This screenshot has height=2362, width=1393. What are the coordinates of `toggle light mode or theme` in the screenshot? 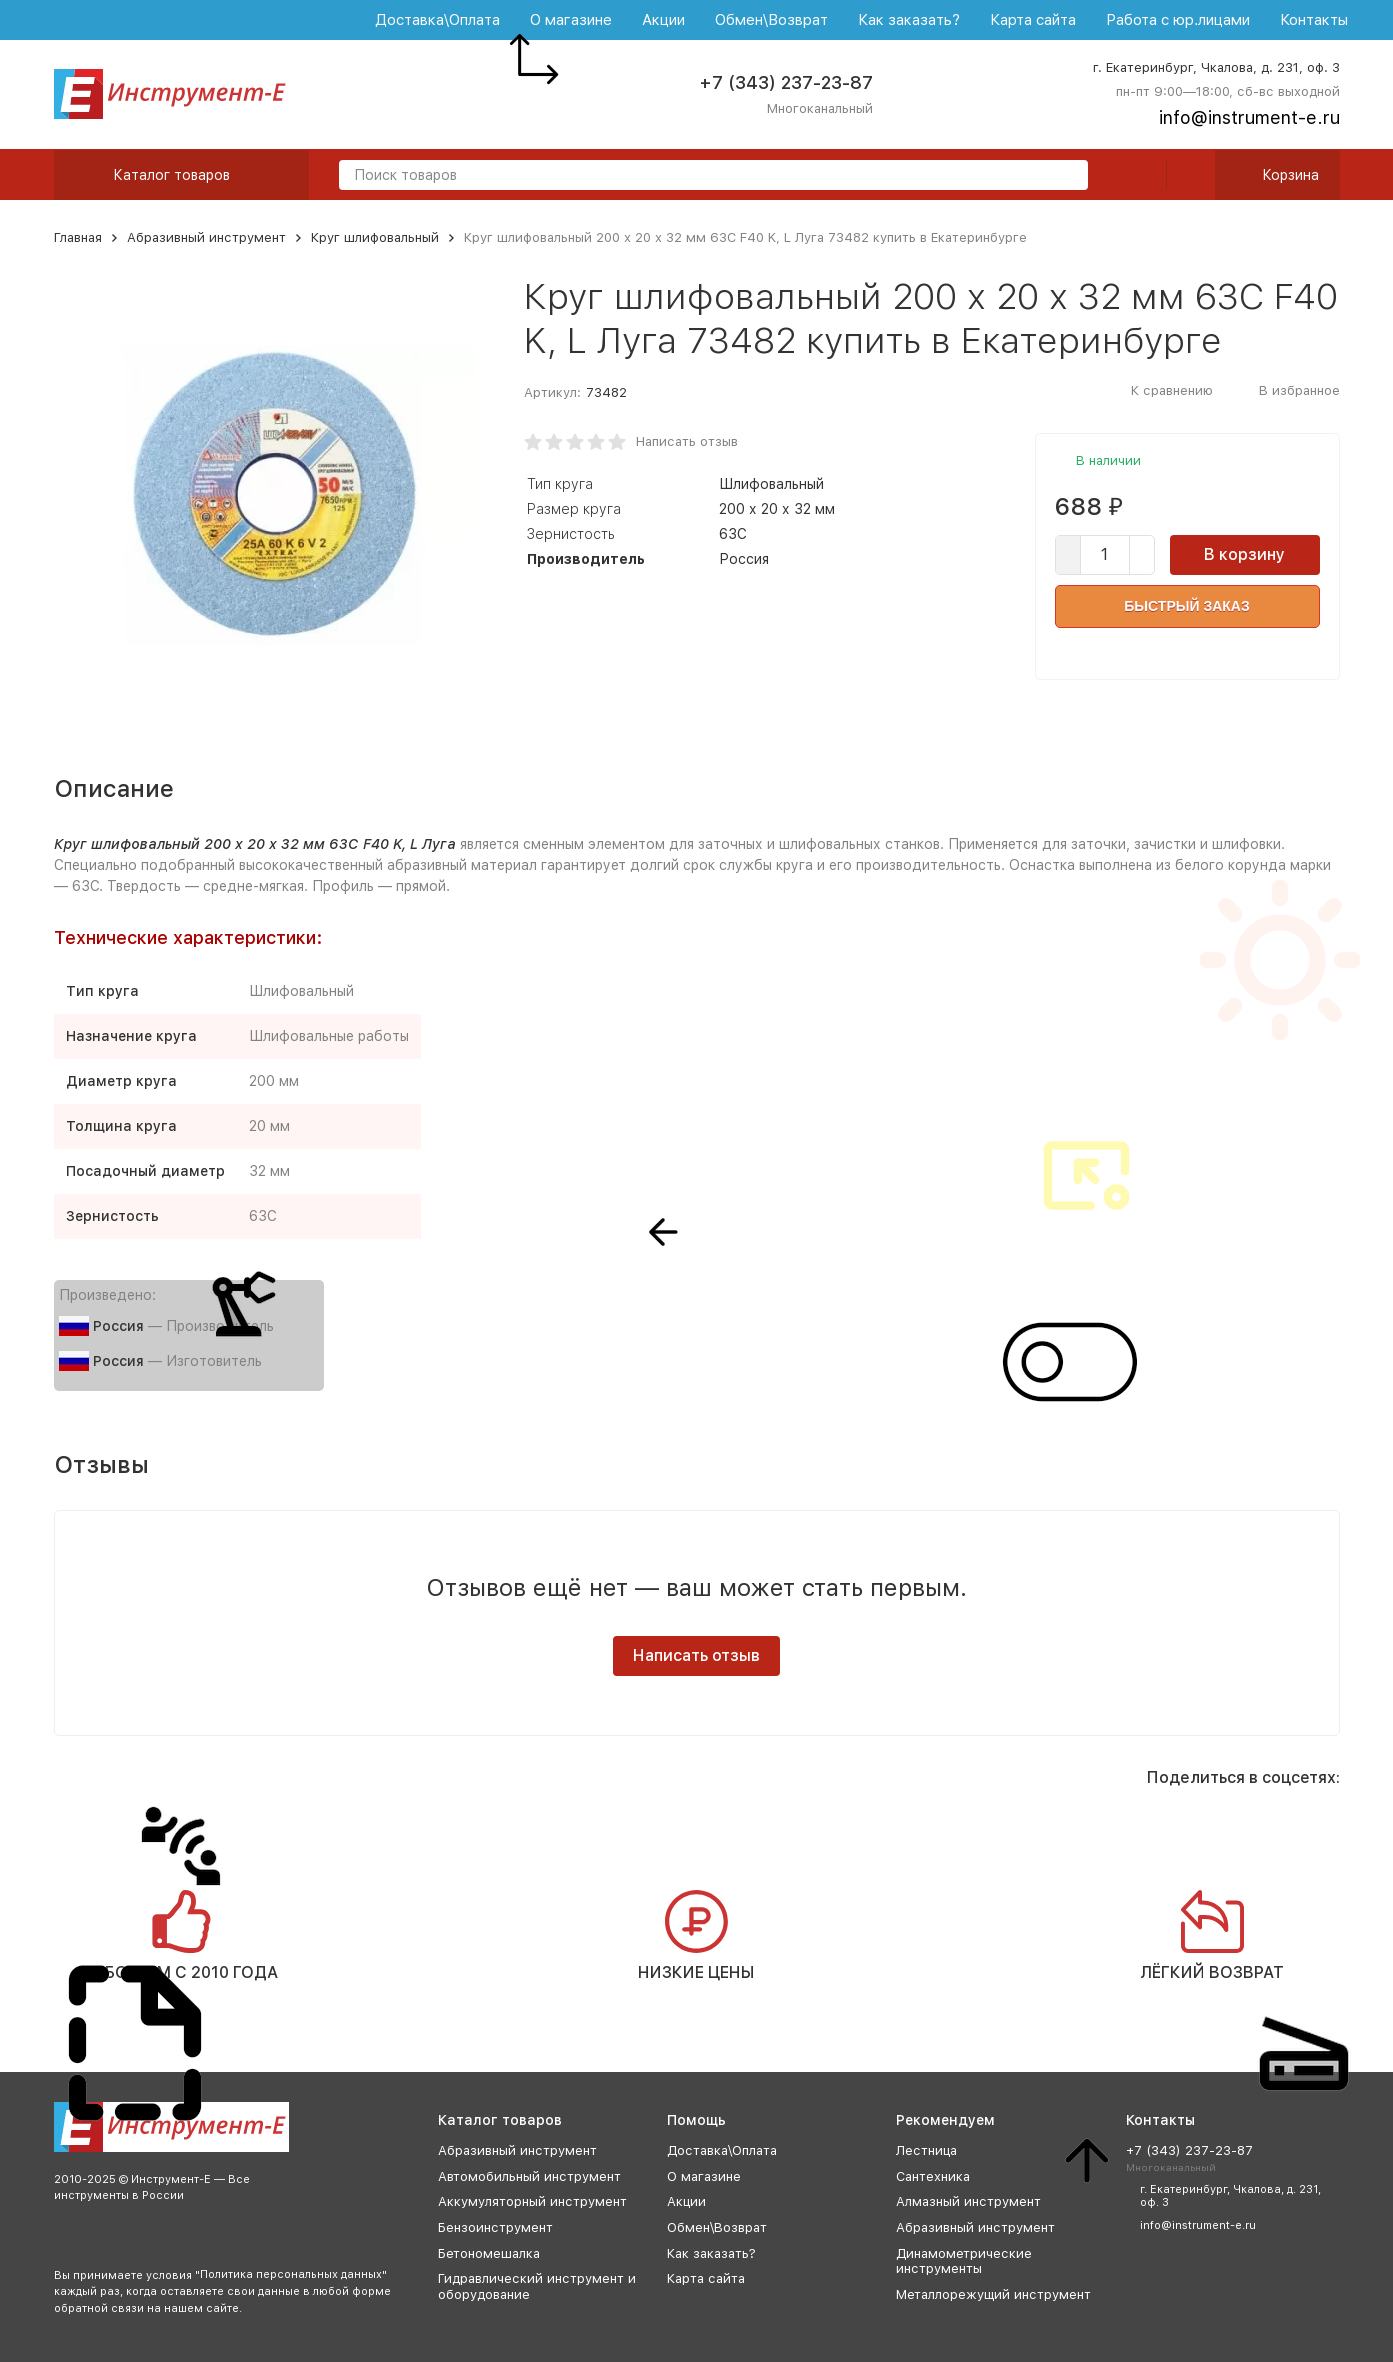 It's located at (1280, 960).